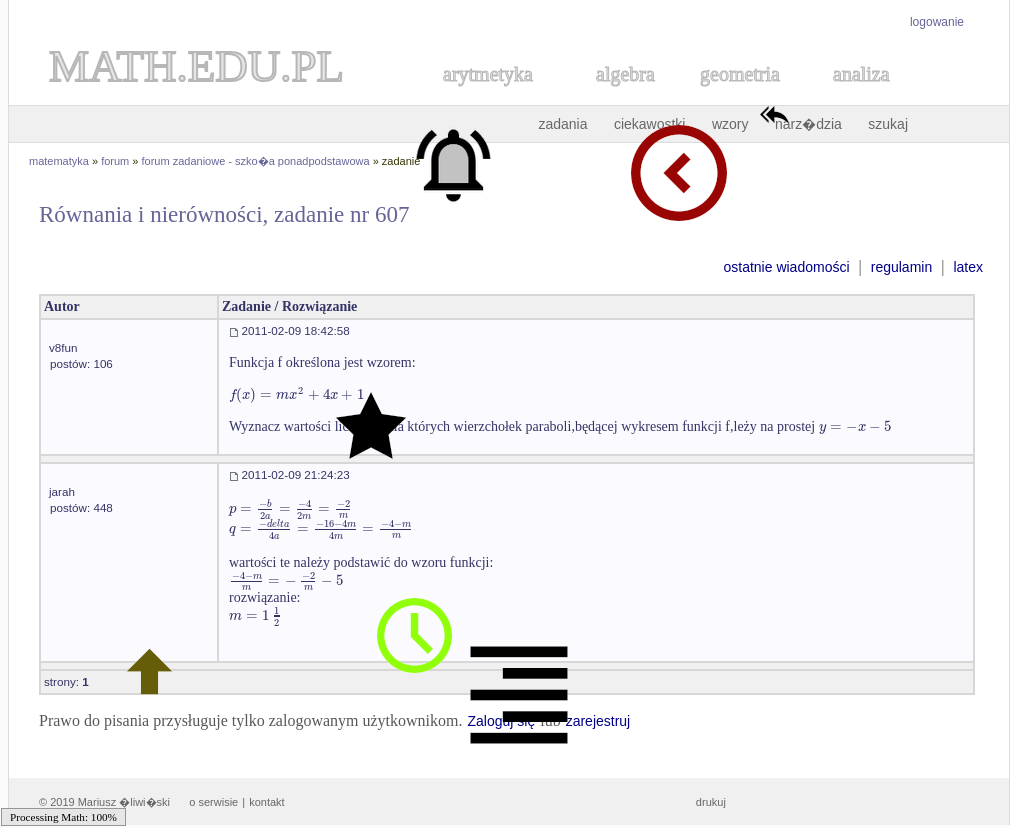 The width and height of the screenshot is (1010, 828). I want to click on scroll to top of page, so click(149, 671).